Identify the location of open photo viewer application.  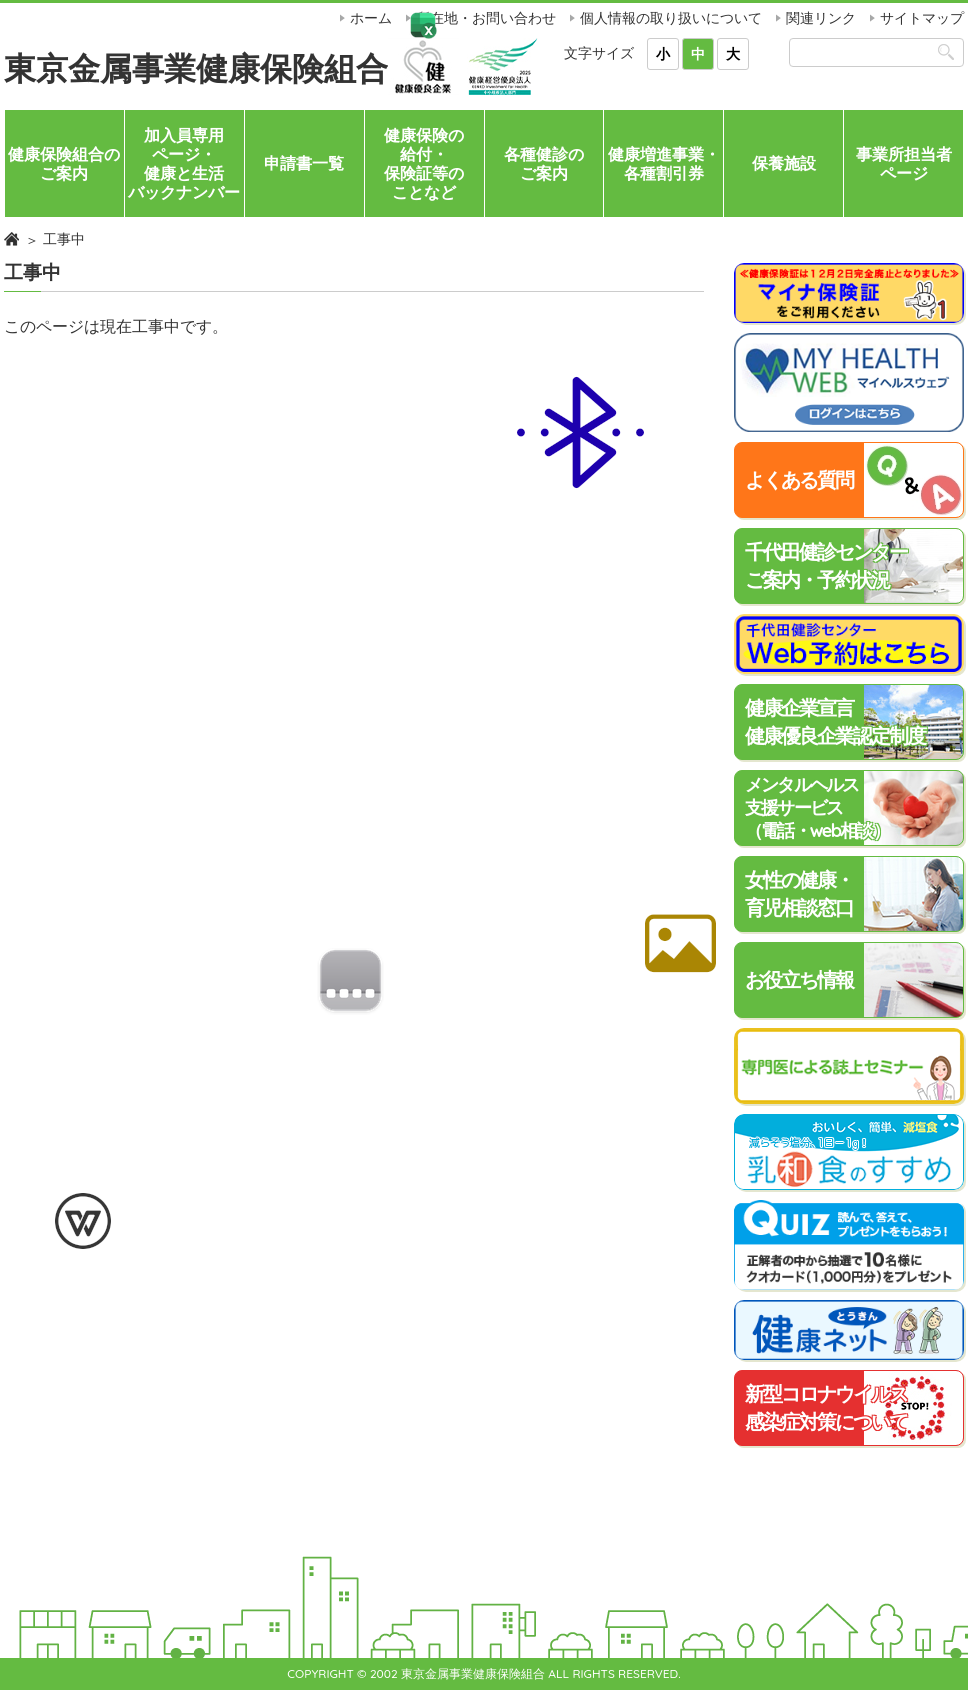
(680, 945).